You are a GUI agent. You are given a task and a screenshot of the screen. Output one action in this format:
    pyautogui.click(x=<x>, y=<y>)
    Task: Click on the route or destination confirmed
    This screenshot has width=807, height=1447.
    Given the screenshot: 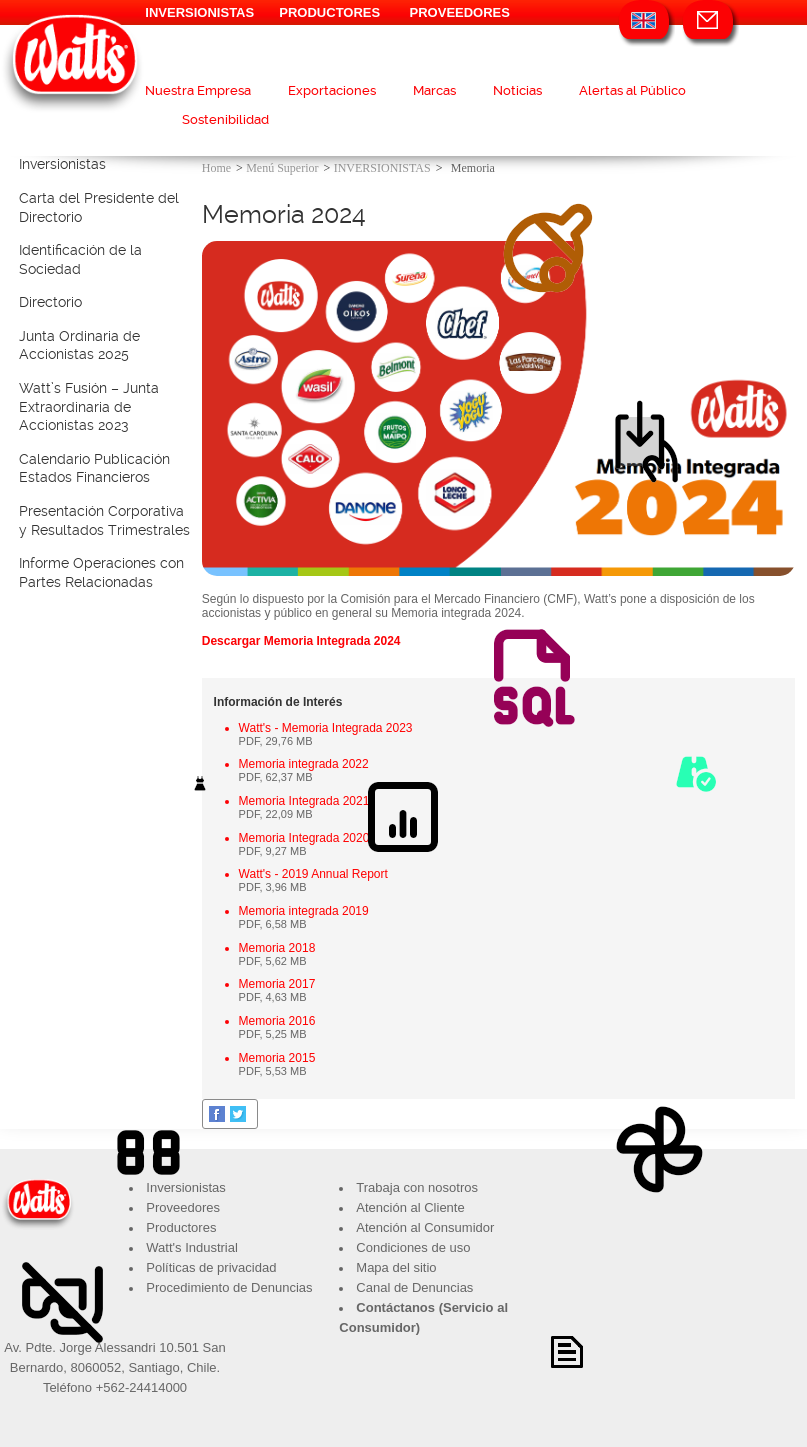 What is the action you would take?
    pyautogui.click(x=694, y=772)
    